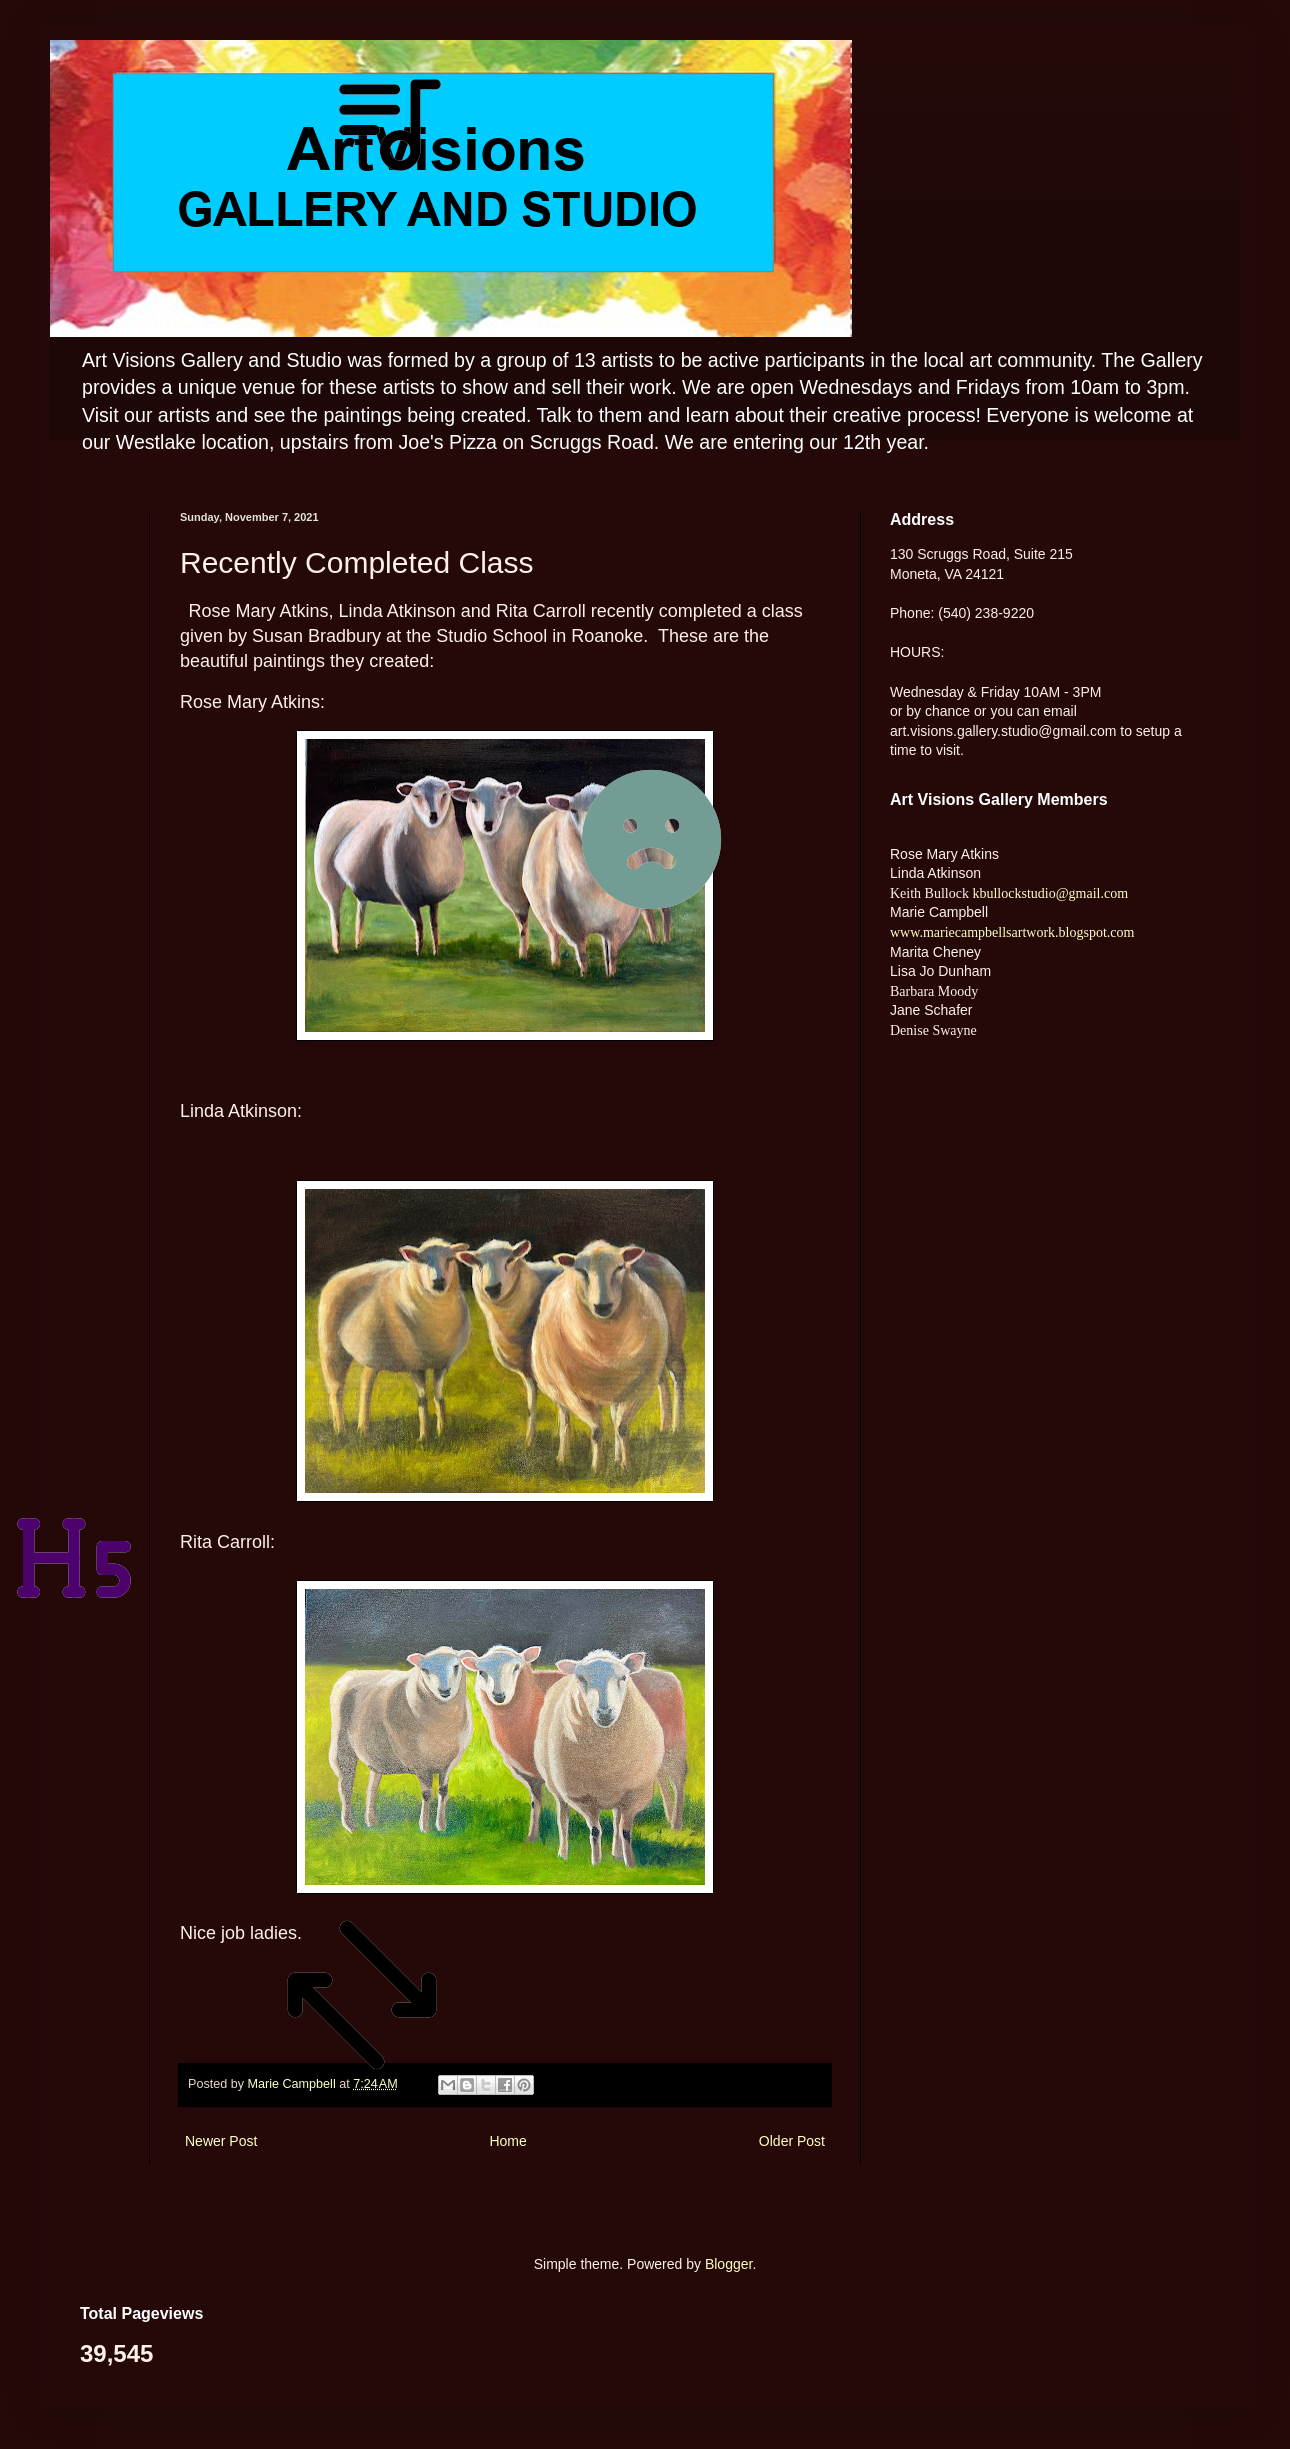  What do you see at coordinates (362, 1995) in the screenshot?
I see `resize element diagonally` at bounding box center [362, 1995].